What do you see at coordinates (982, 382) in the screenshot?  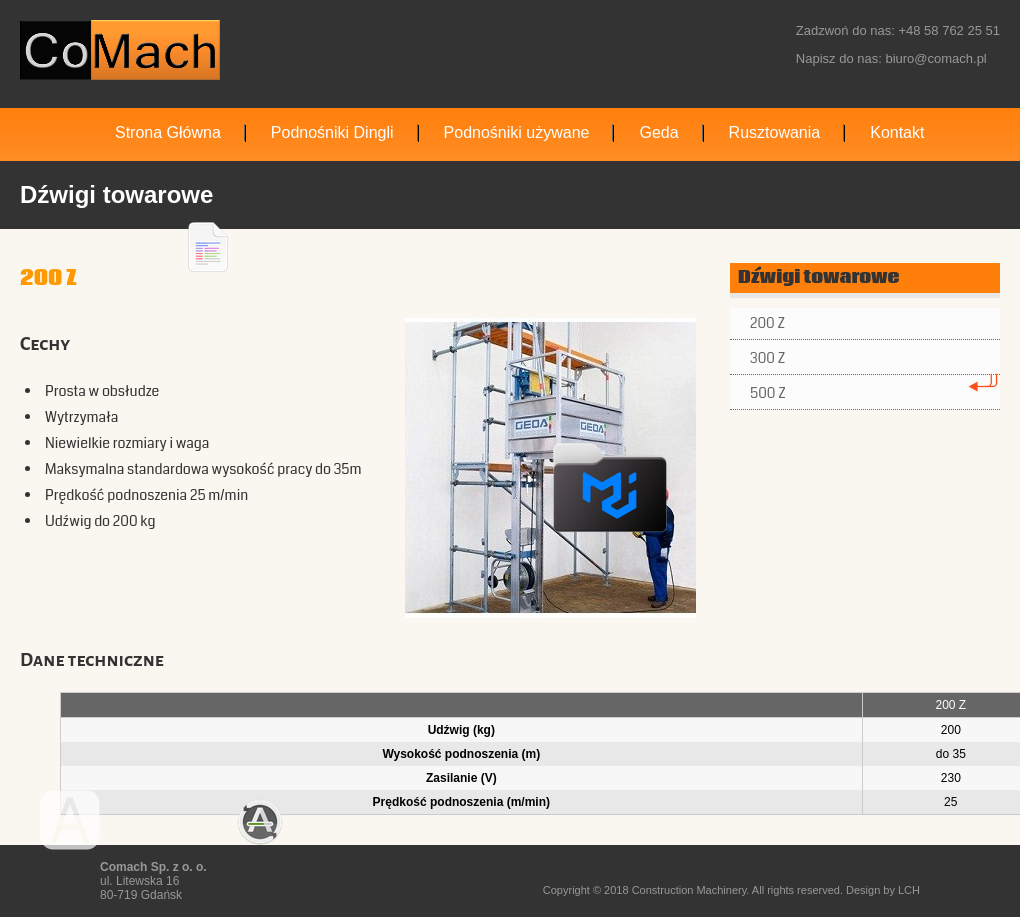 I see `reply to all recipients of an email` at bounding box center [982, 382].